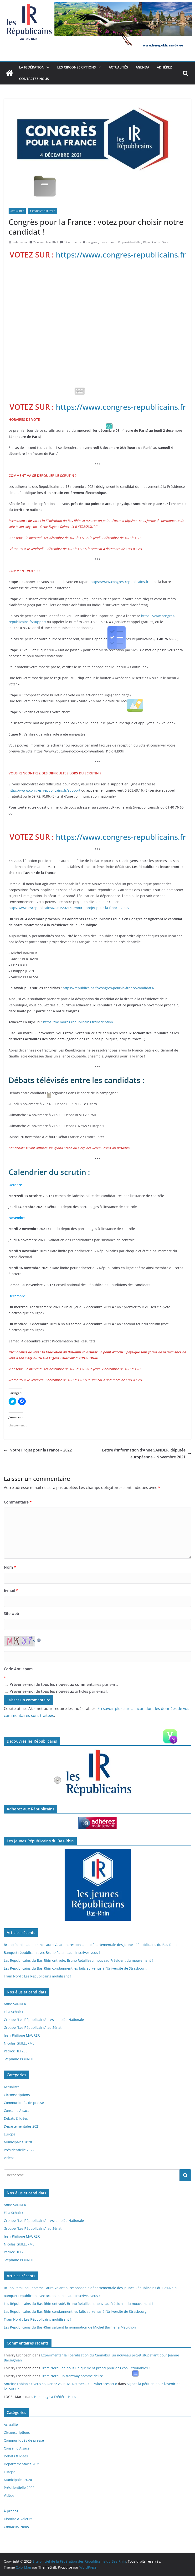 This screenshot has height=2576, width=195. What do you see at coordinates (135, 2373) in the screenshot?
I see `take a screenshot` at bounding box center [135, 2373].